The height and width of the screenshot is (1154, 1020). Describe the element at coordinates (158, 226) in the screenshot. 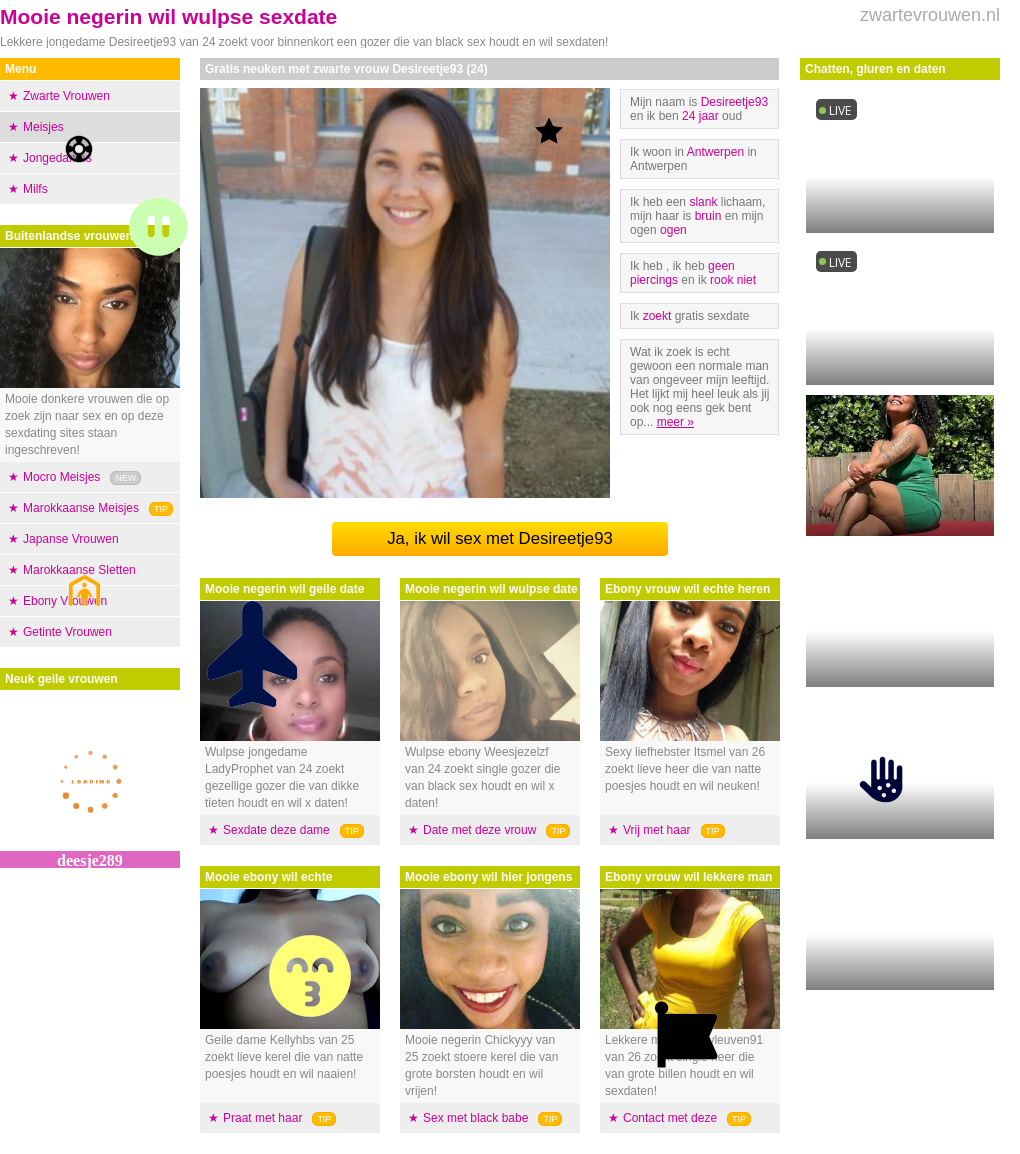

I see `pause media playback` at that location.